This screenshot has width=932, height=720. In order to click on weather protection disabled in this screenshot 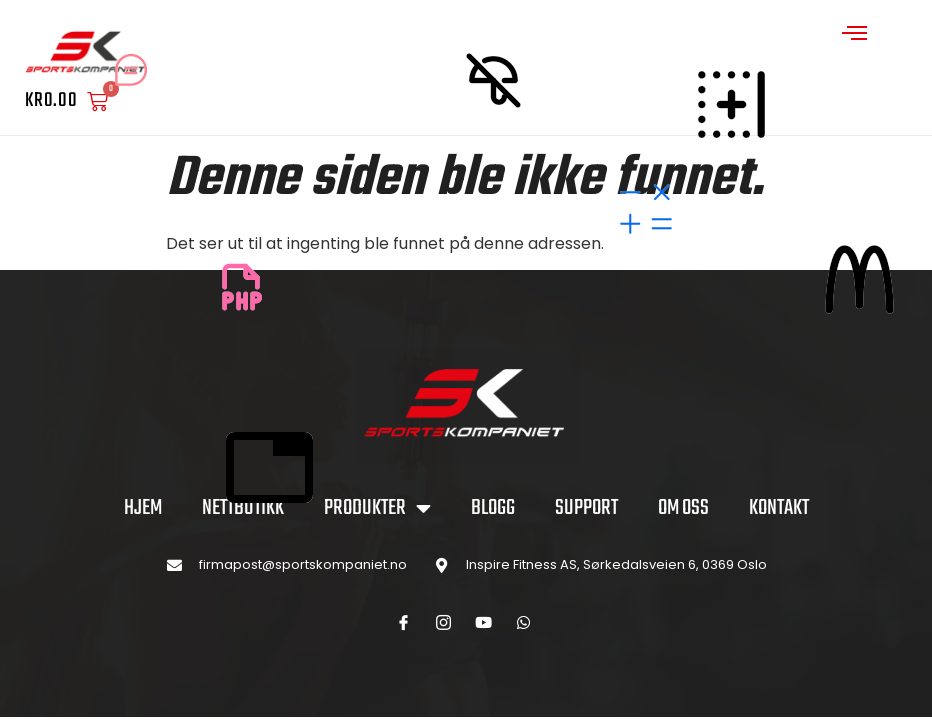, I will do `click(493, 80)`.